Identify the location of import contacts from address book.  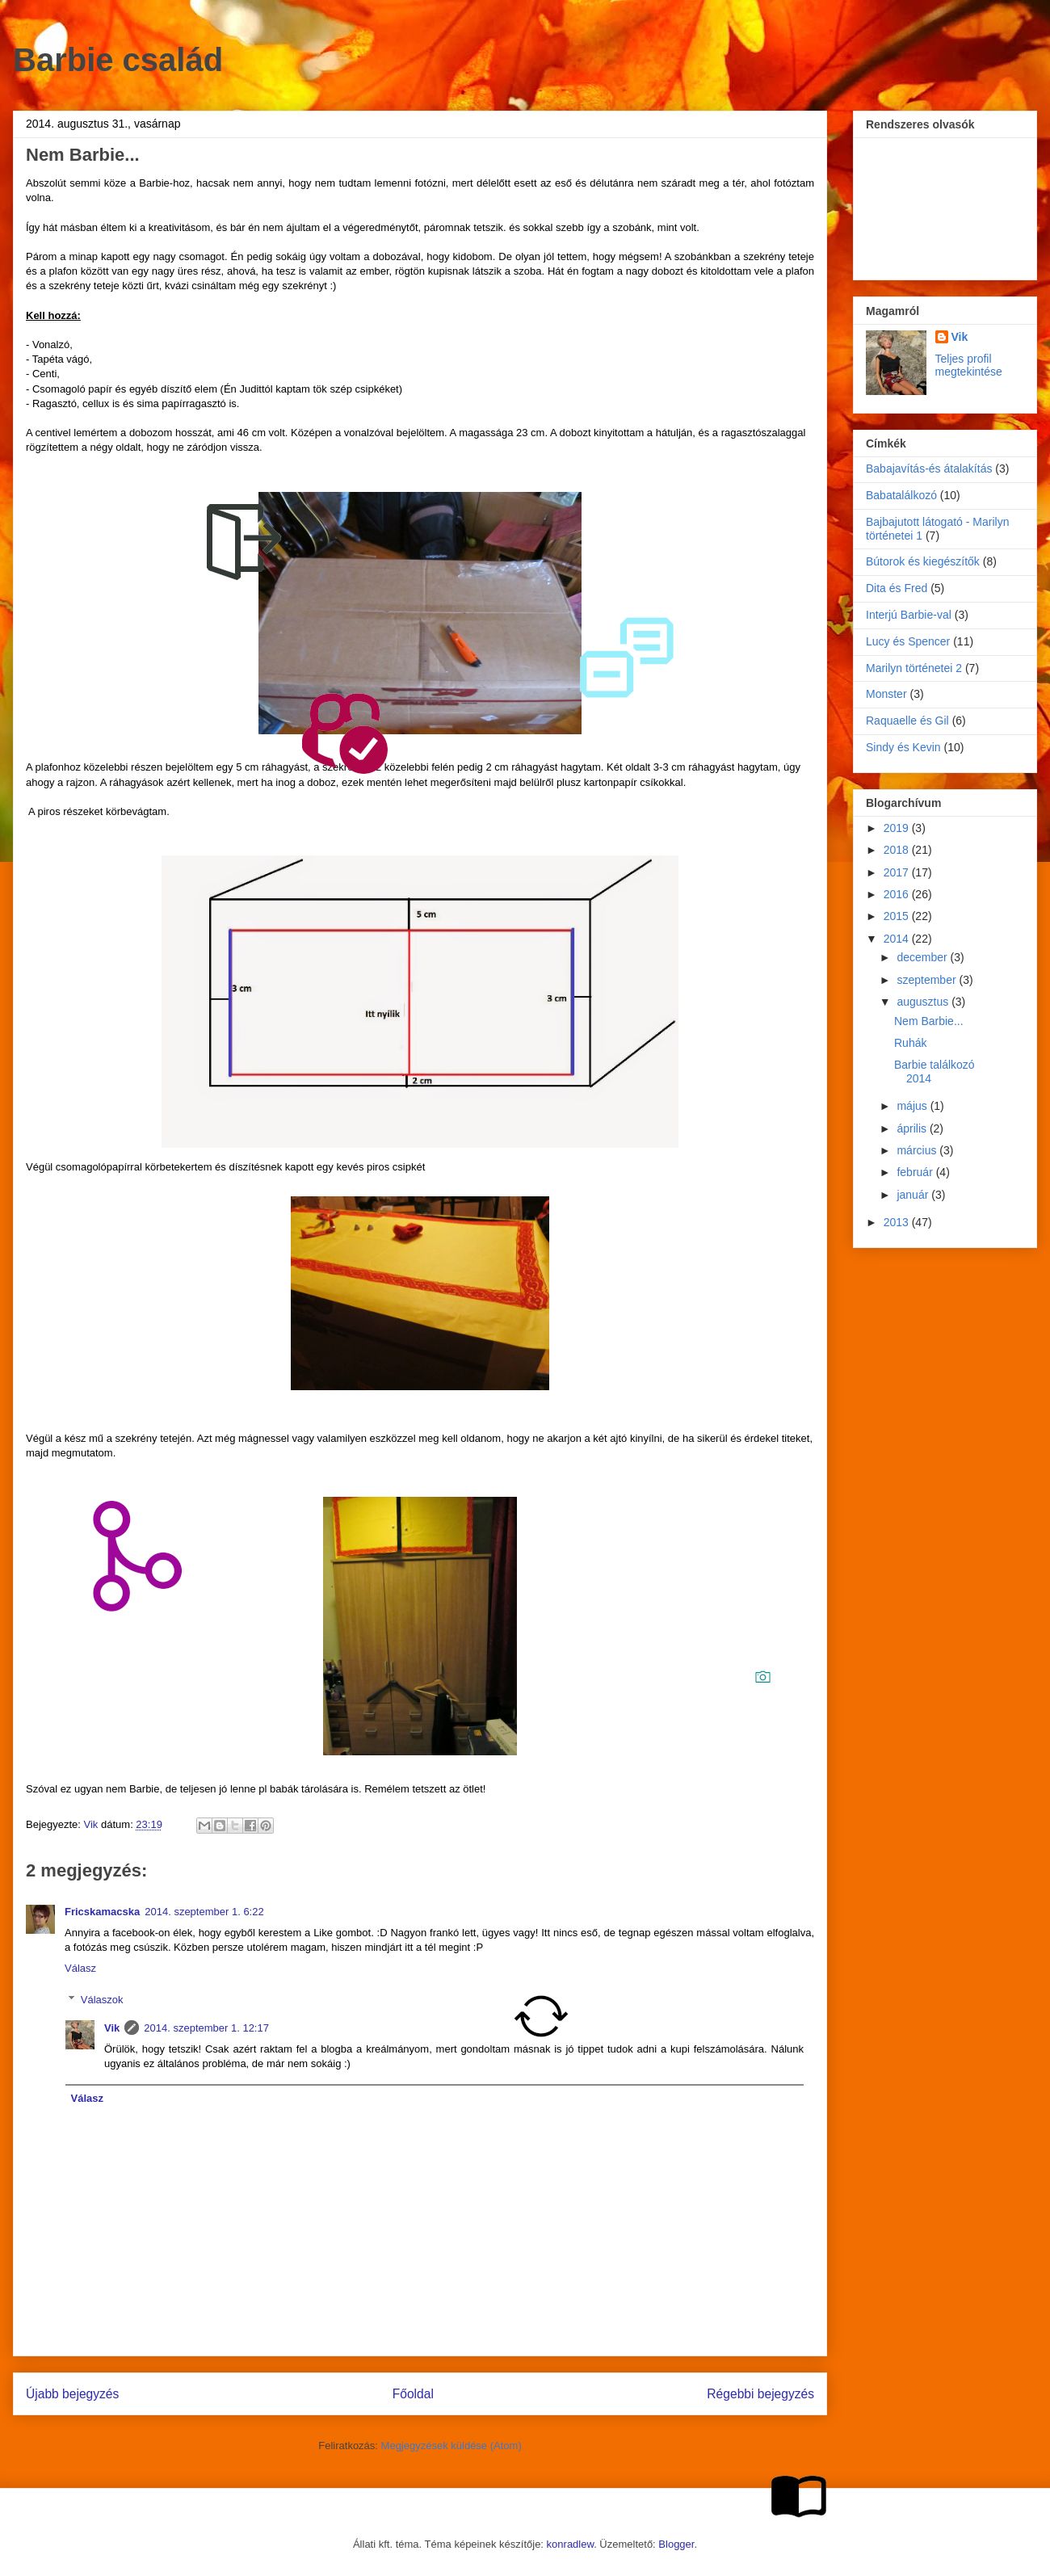
(799, 2494).